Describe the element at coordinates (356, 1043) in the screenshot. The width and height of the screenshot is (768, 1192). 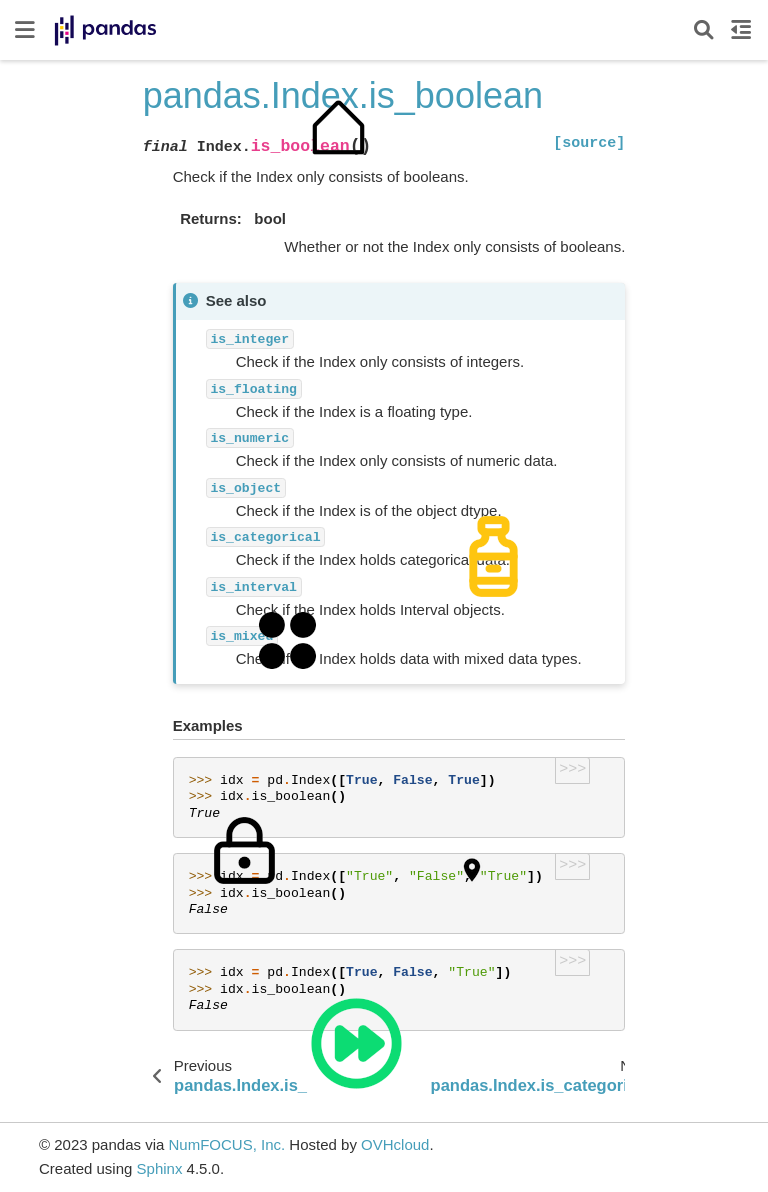
I see `skip forward in media playback` at that location.